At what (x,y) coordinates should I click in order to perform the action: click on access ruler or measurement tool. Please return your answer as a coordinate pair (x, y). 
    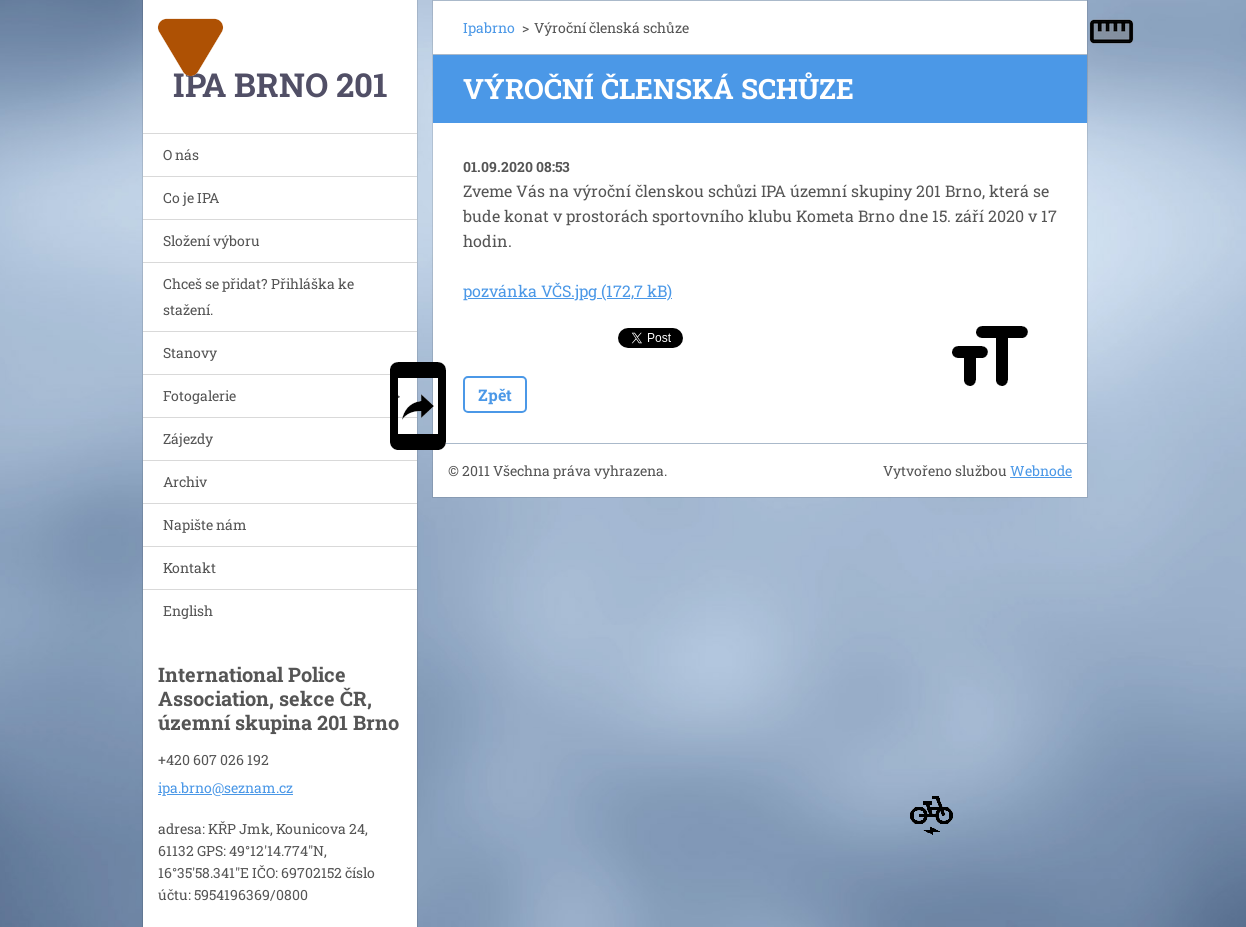
    Looking at the image, I should click on (1111, 31).